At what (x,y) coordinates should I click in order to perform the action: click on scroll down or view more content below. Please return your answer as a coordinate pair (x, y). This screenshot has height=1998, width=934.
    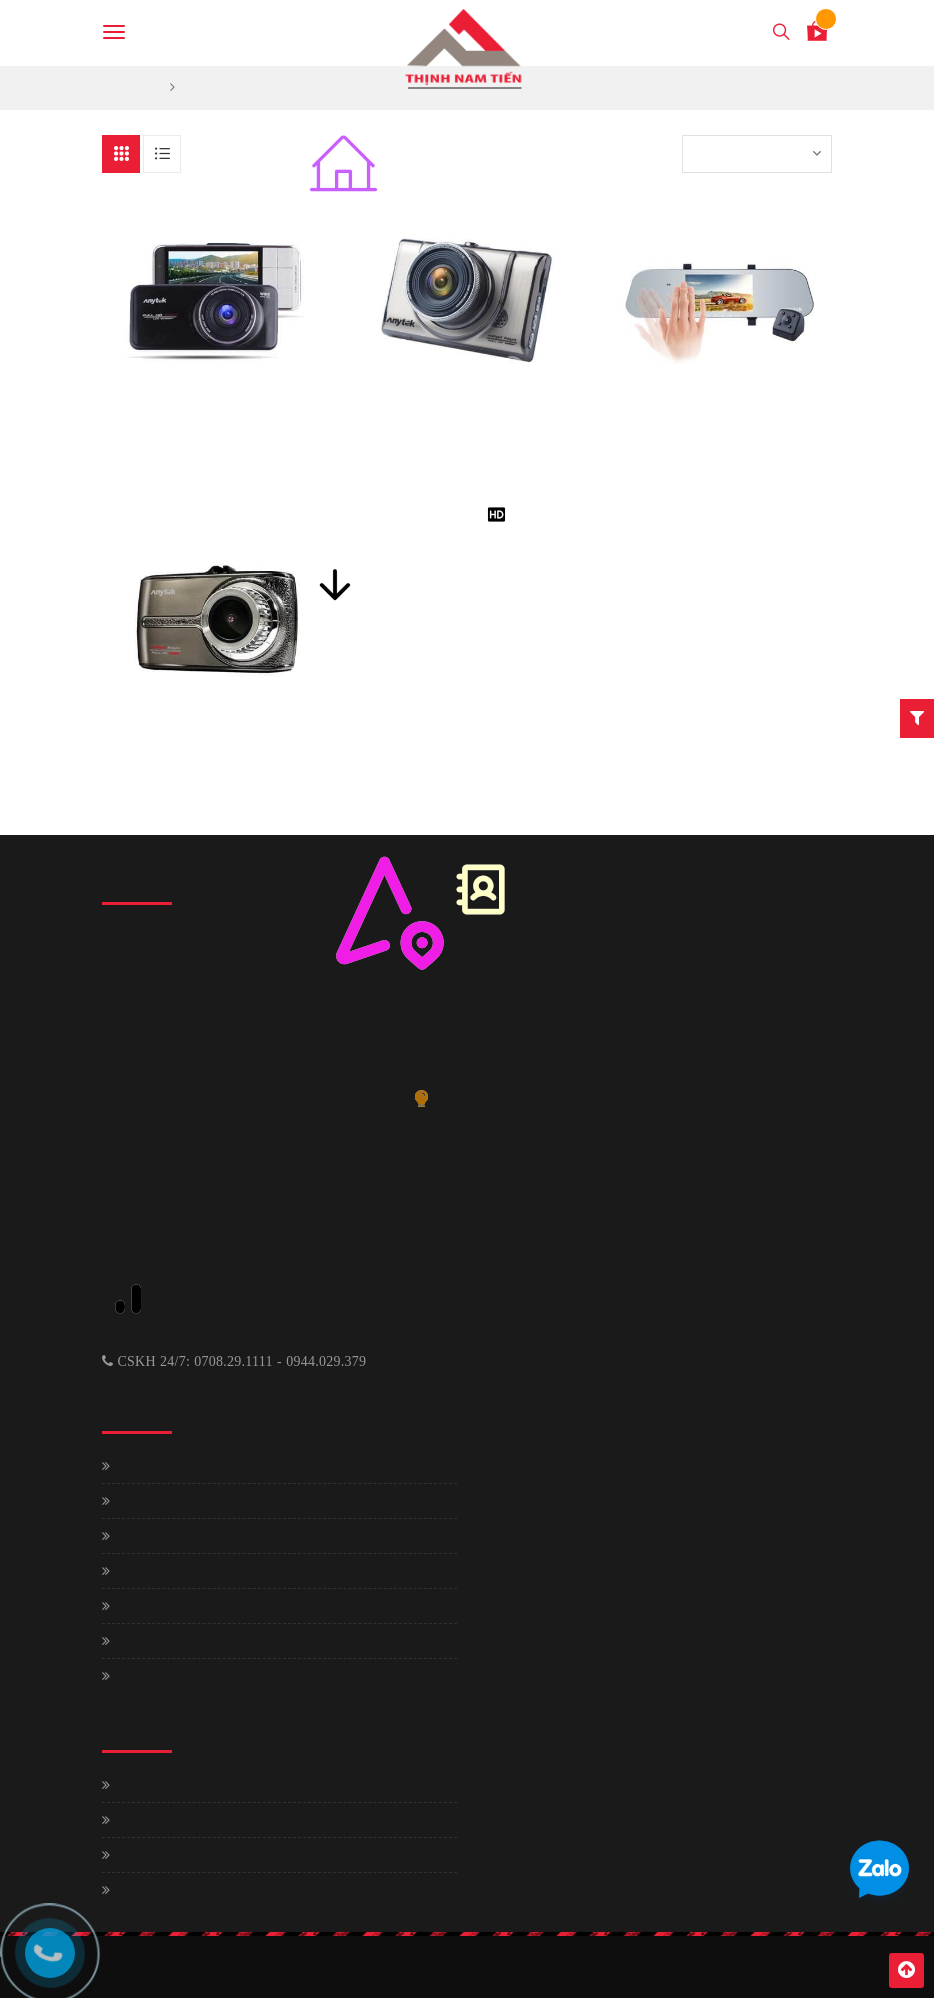
    Looking at the image, I should click on (335, 585).